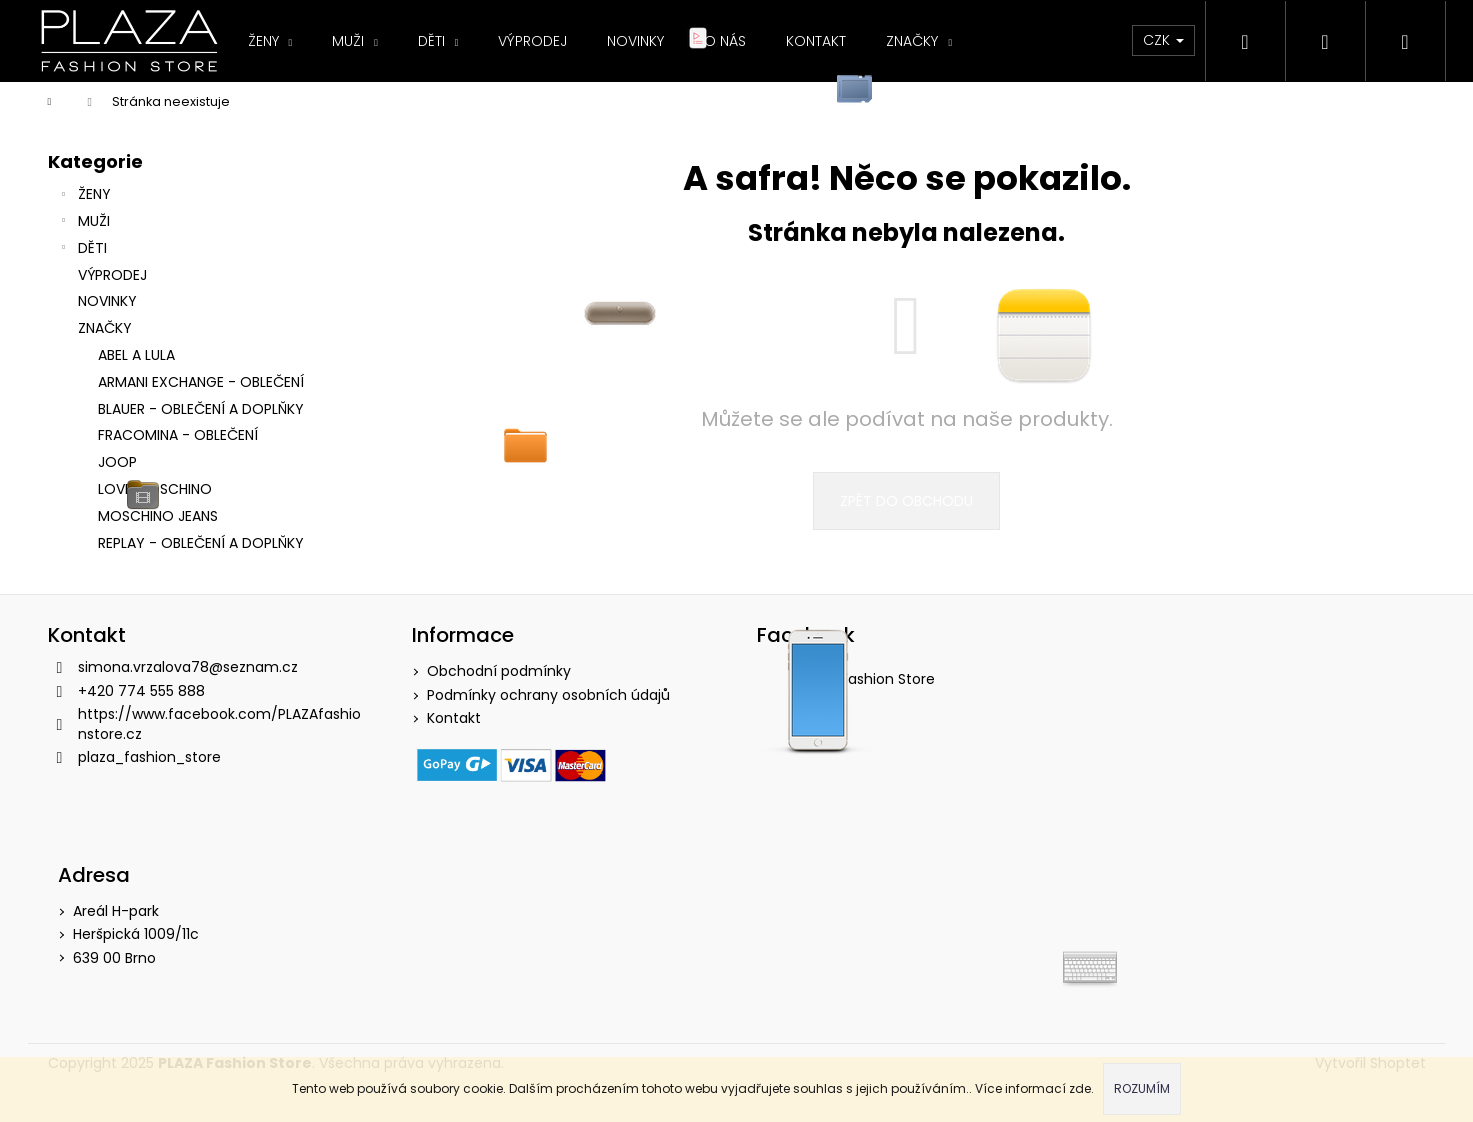 The height and width of the screenshot is (1122, 1473). Describe the element at coordinates (620, 314) in the screenshot. I see `beats pill speaker in champagne color` at that location.